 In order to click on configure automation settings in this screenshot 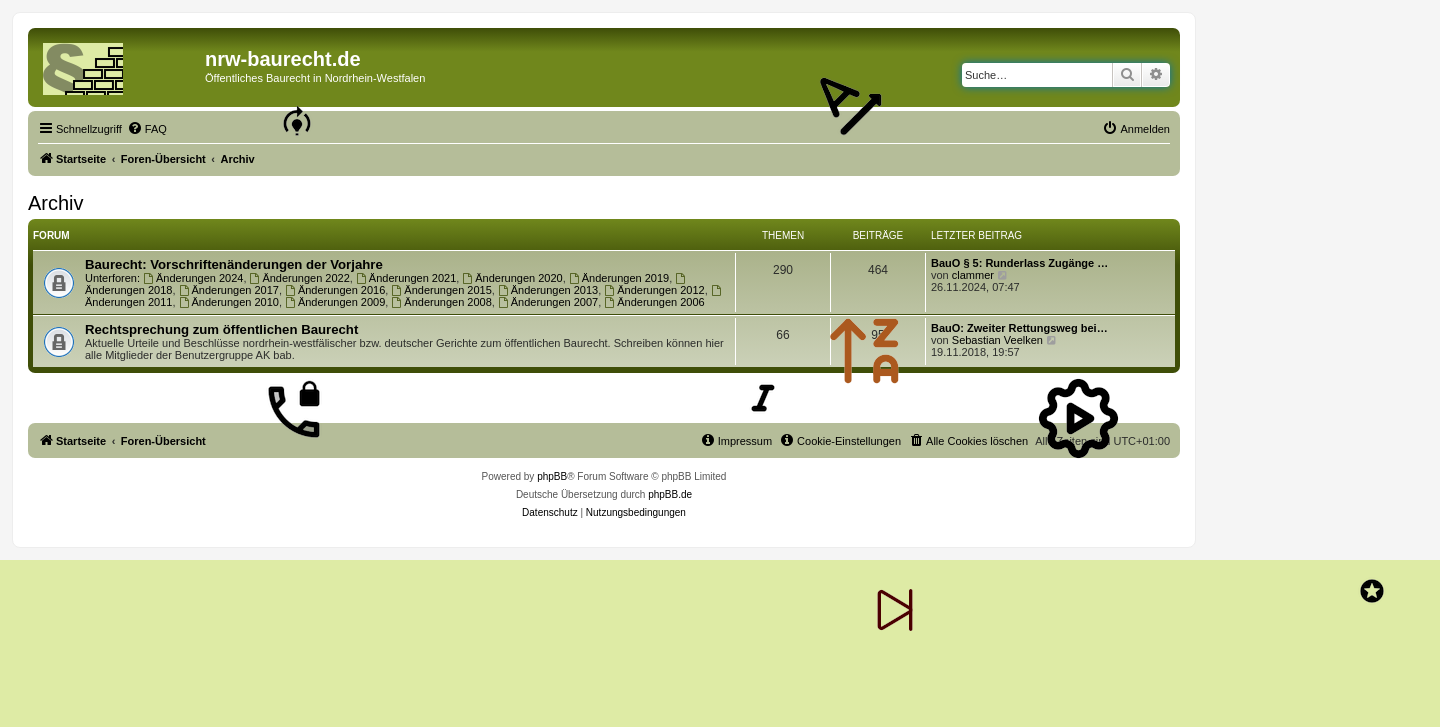, I will do `click(1078, 418)`.